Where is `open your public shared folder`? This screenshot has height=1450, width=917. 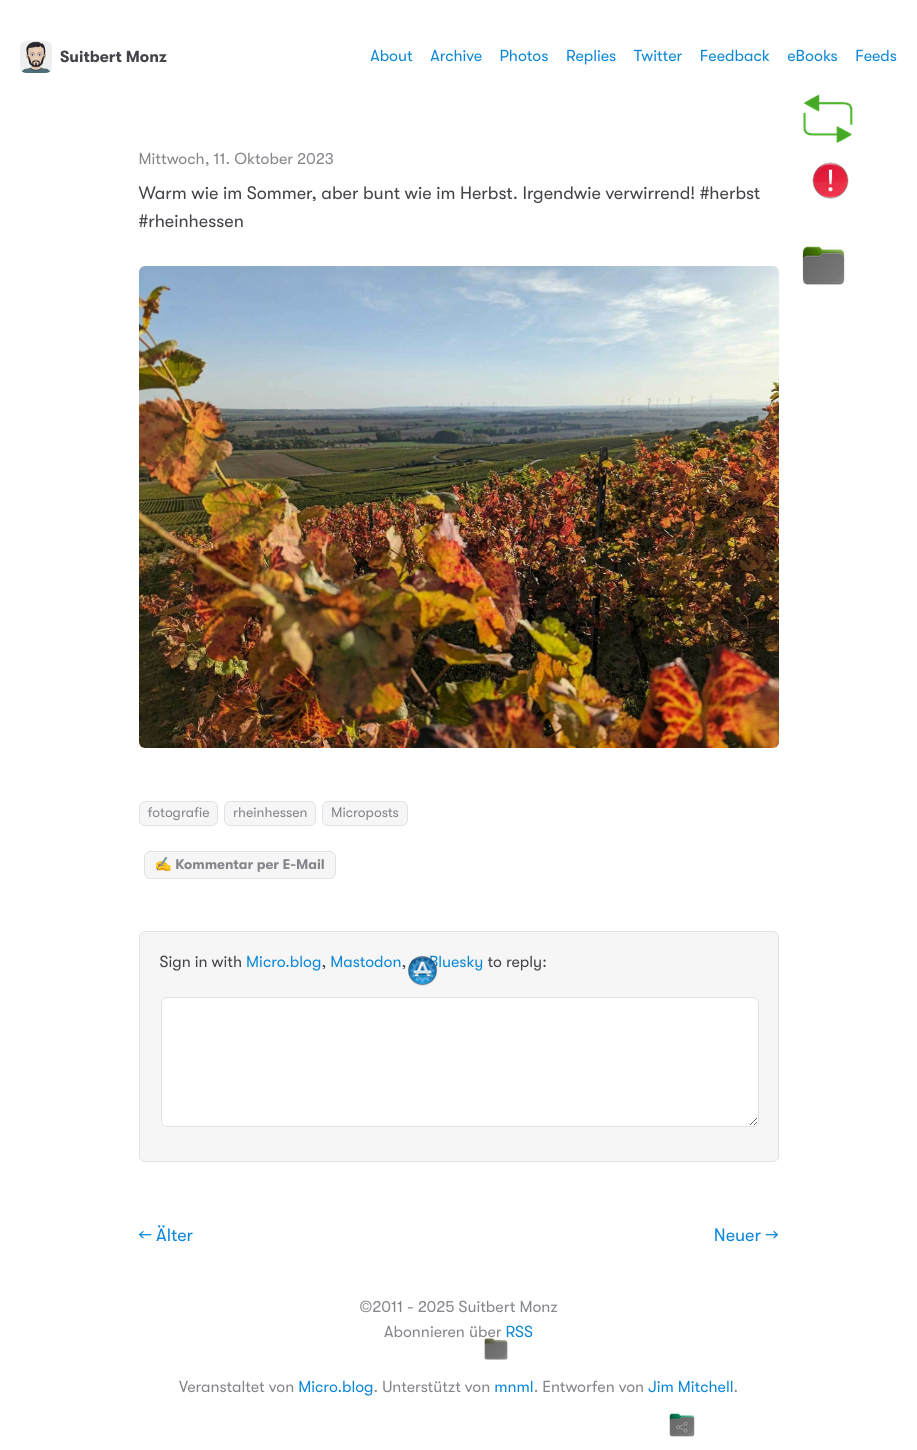
open your public shared folder is located at coordinates (682, 1425).